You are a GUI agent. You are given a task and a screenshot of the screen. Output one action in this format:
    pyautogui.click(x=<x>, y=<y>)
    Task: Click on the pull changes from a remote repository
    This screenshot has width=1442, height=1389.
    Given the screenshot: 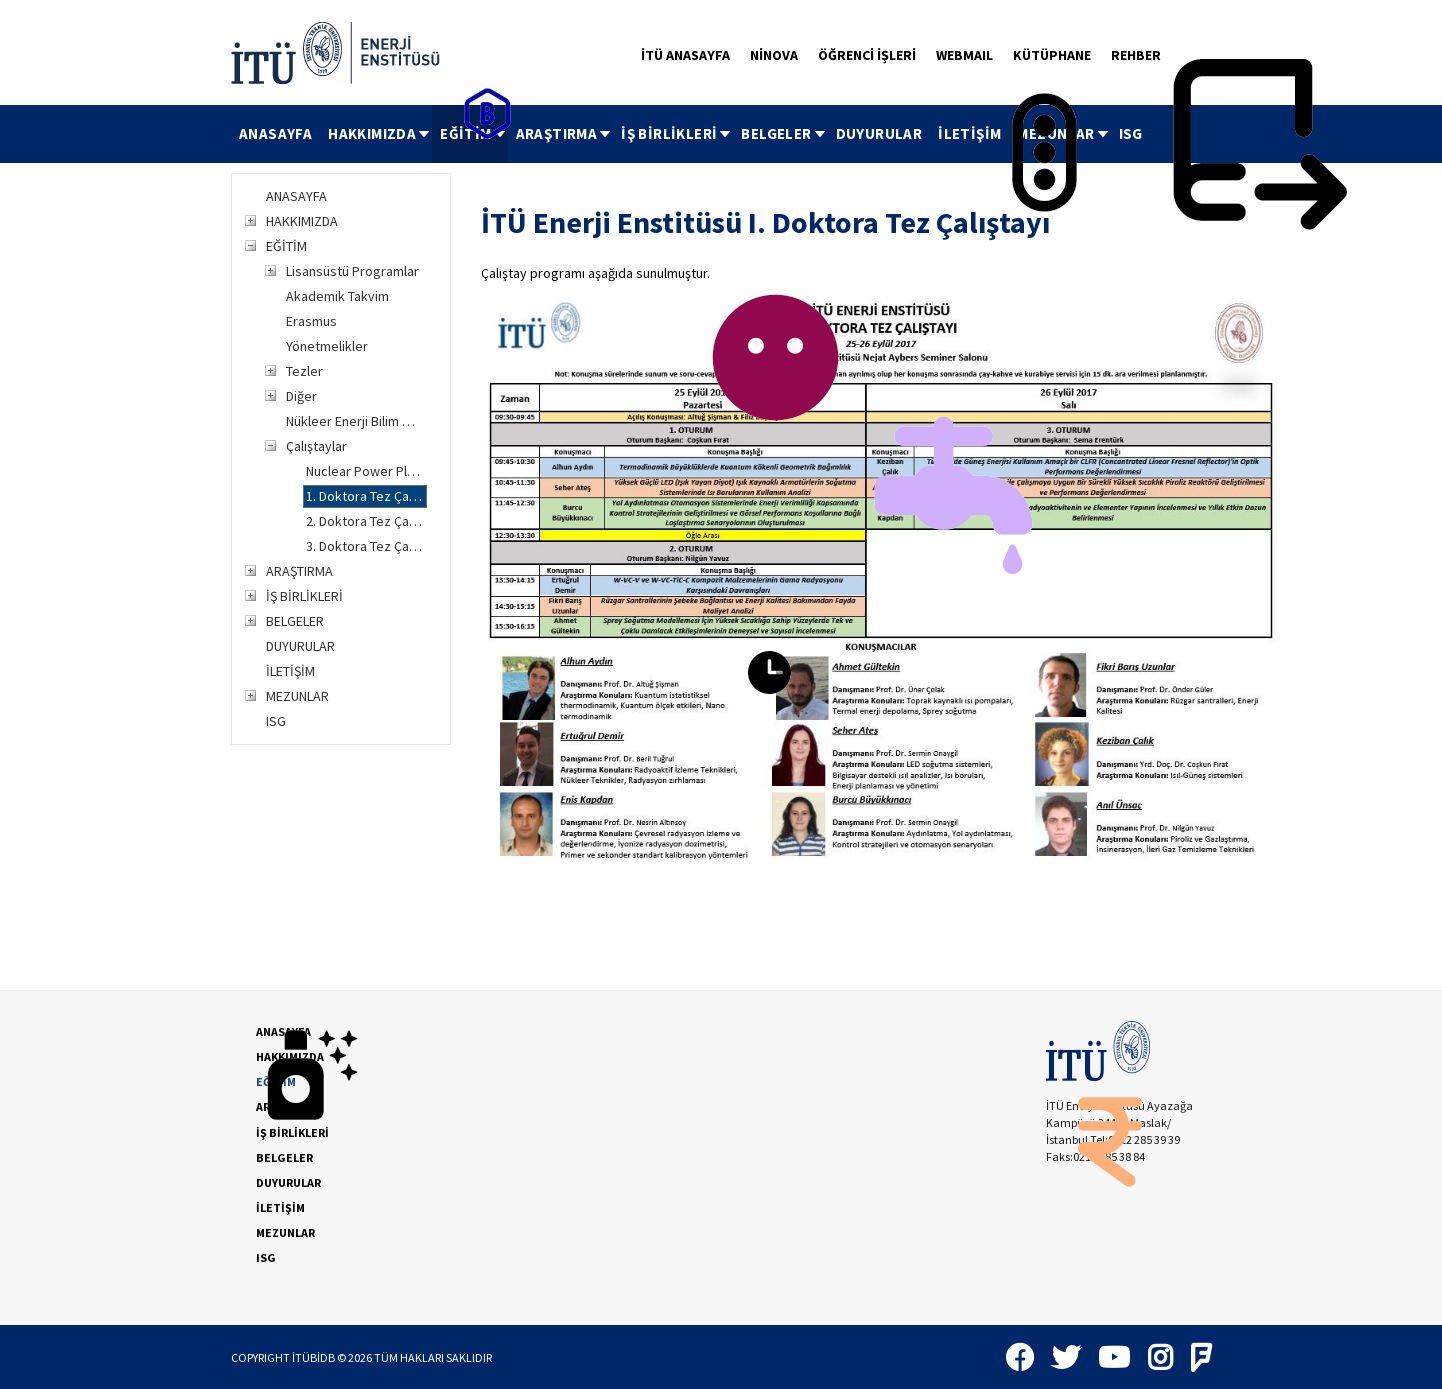 What is the action you would take?
    pyautogui.click(x=1254, y=151)
    